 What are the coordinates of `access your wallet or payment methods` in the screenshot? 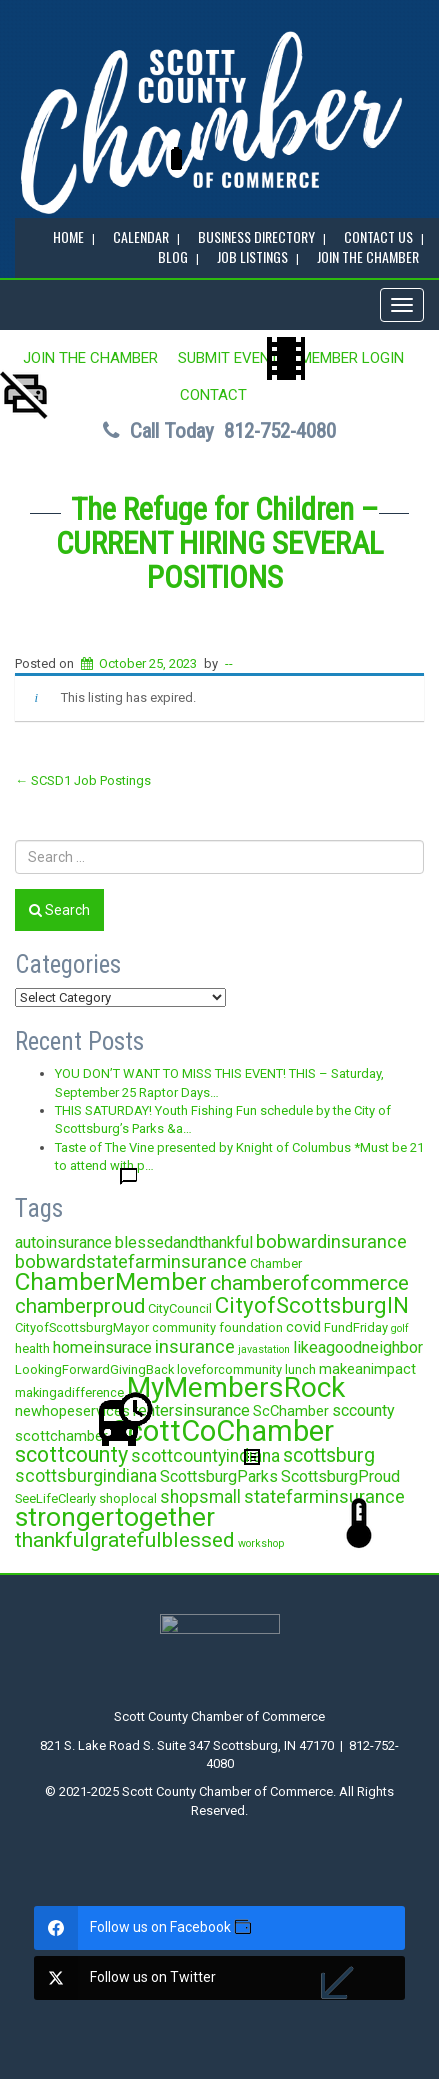 It's located at (242, 1927).